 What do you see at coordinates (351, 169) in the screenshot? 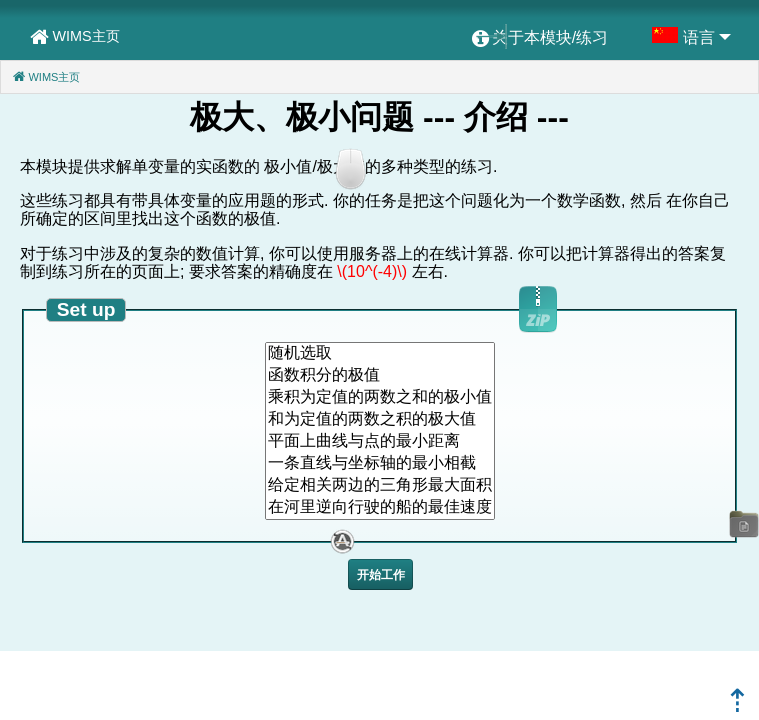
I see `mouse input device settings` at bounding box center [351, 169].